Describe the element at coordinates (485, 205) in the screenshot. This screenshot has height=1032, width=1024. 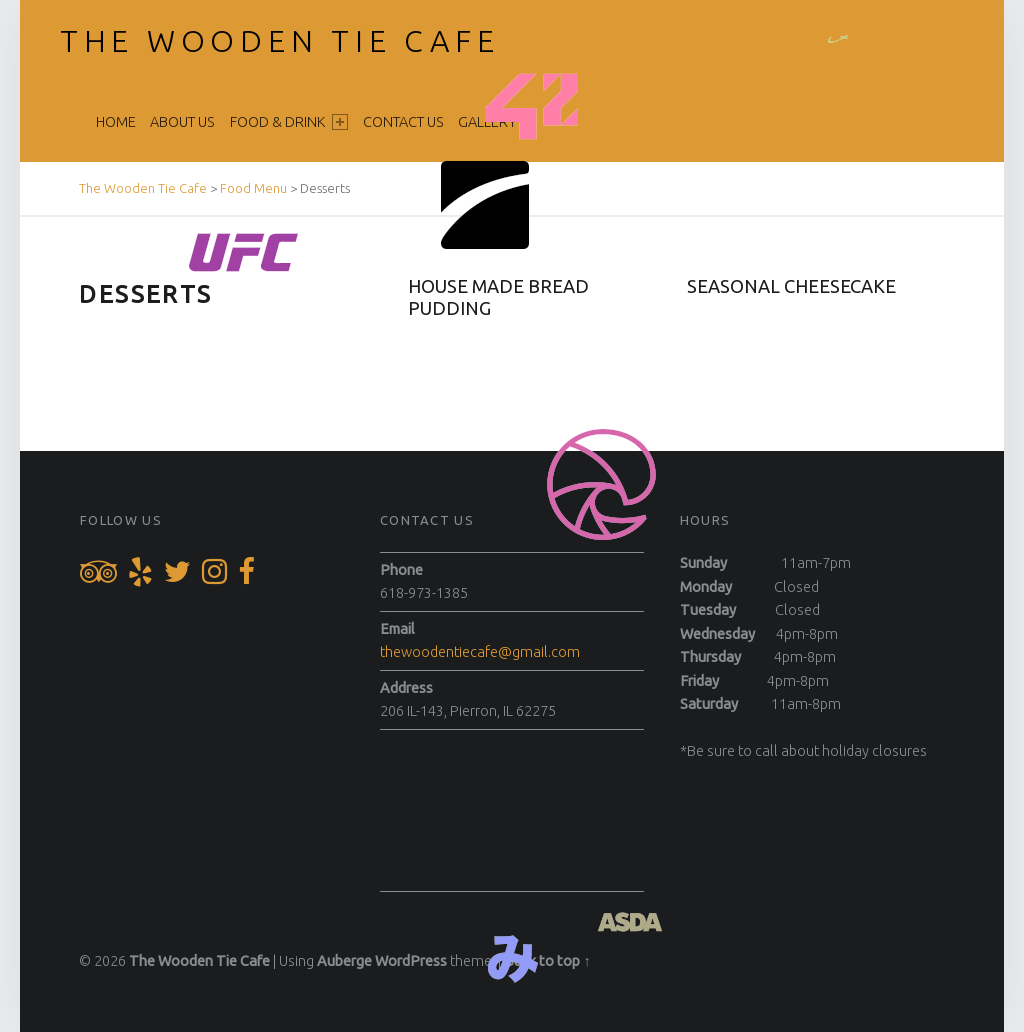
I see `devexpress brand logo` at that location.